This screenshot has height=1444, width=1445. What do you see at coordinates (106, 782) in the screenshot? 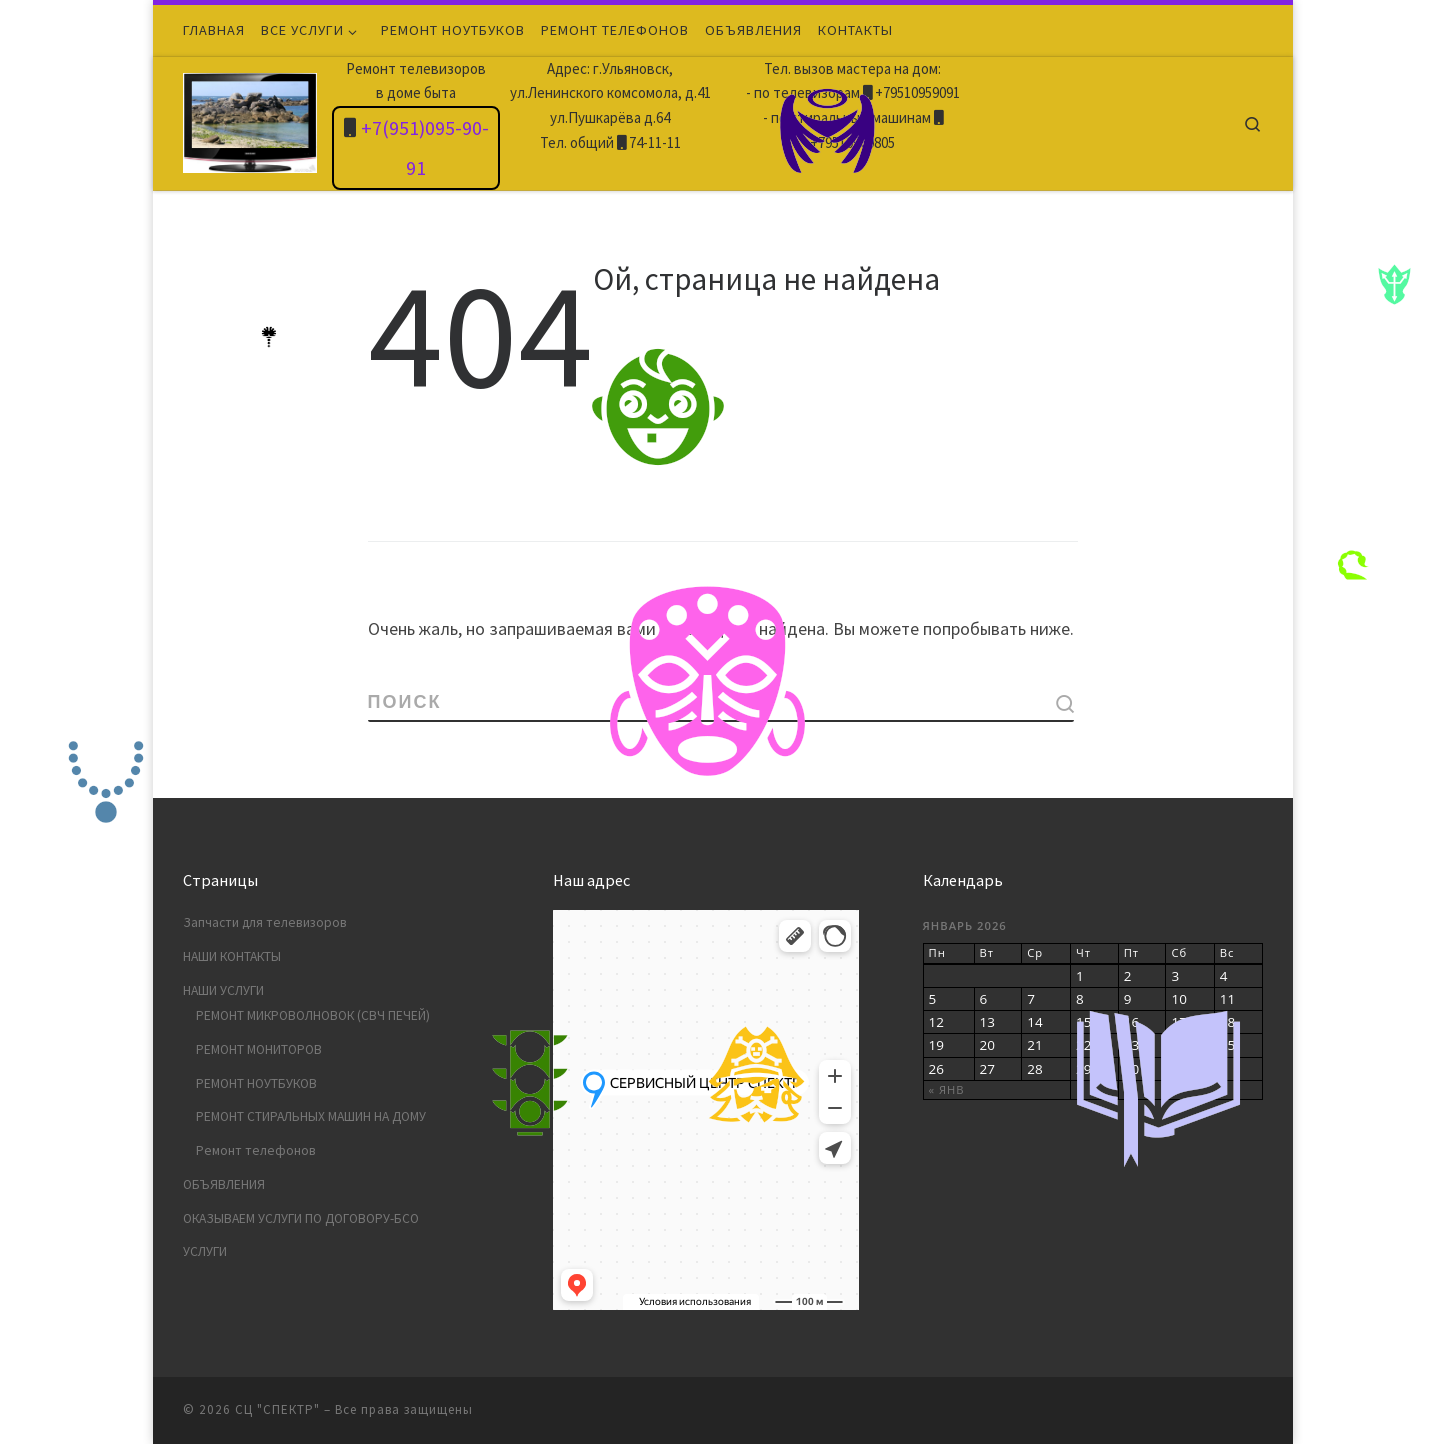
I see `browse jewelry or accessories category` at bounding box center [106, 782].